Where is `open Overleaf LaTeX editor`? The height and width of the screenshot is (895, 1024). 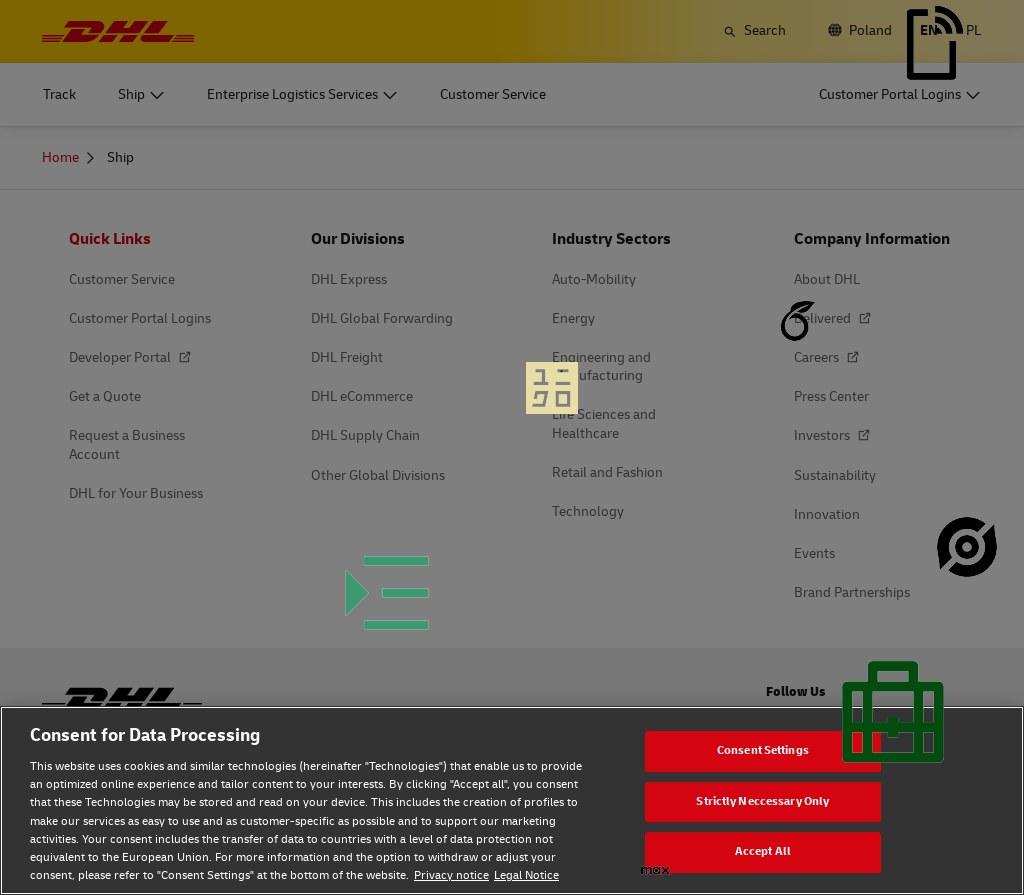 open Overleaf LaTeX editor is located at coordinates (798, 321).